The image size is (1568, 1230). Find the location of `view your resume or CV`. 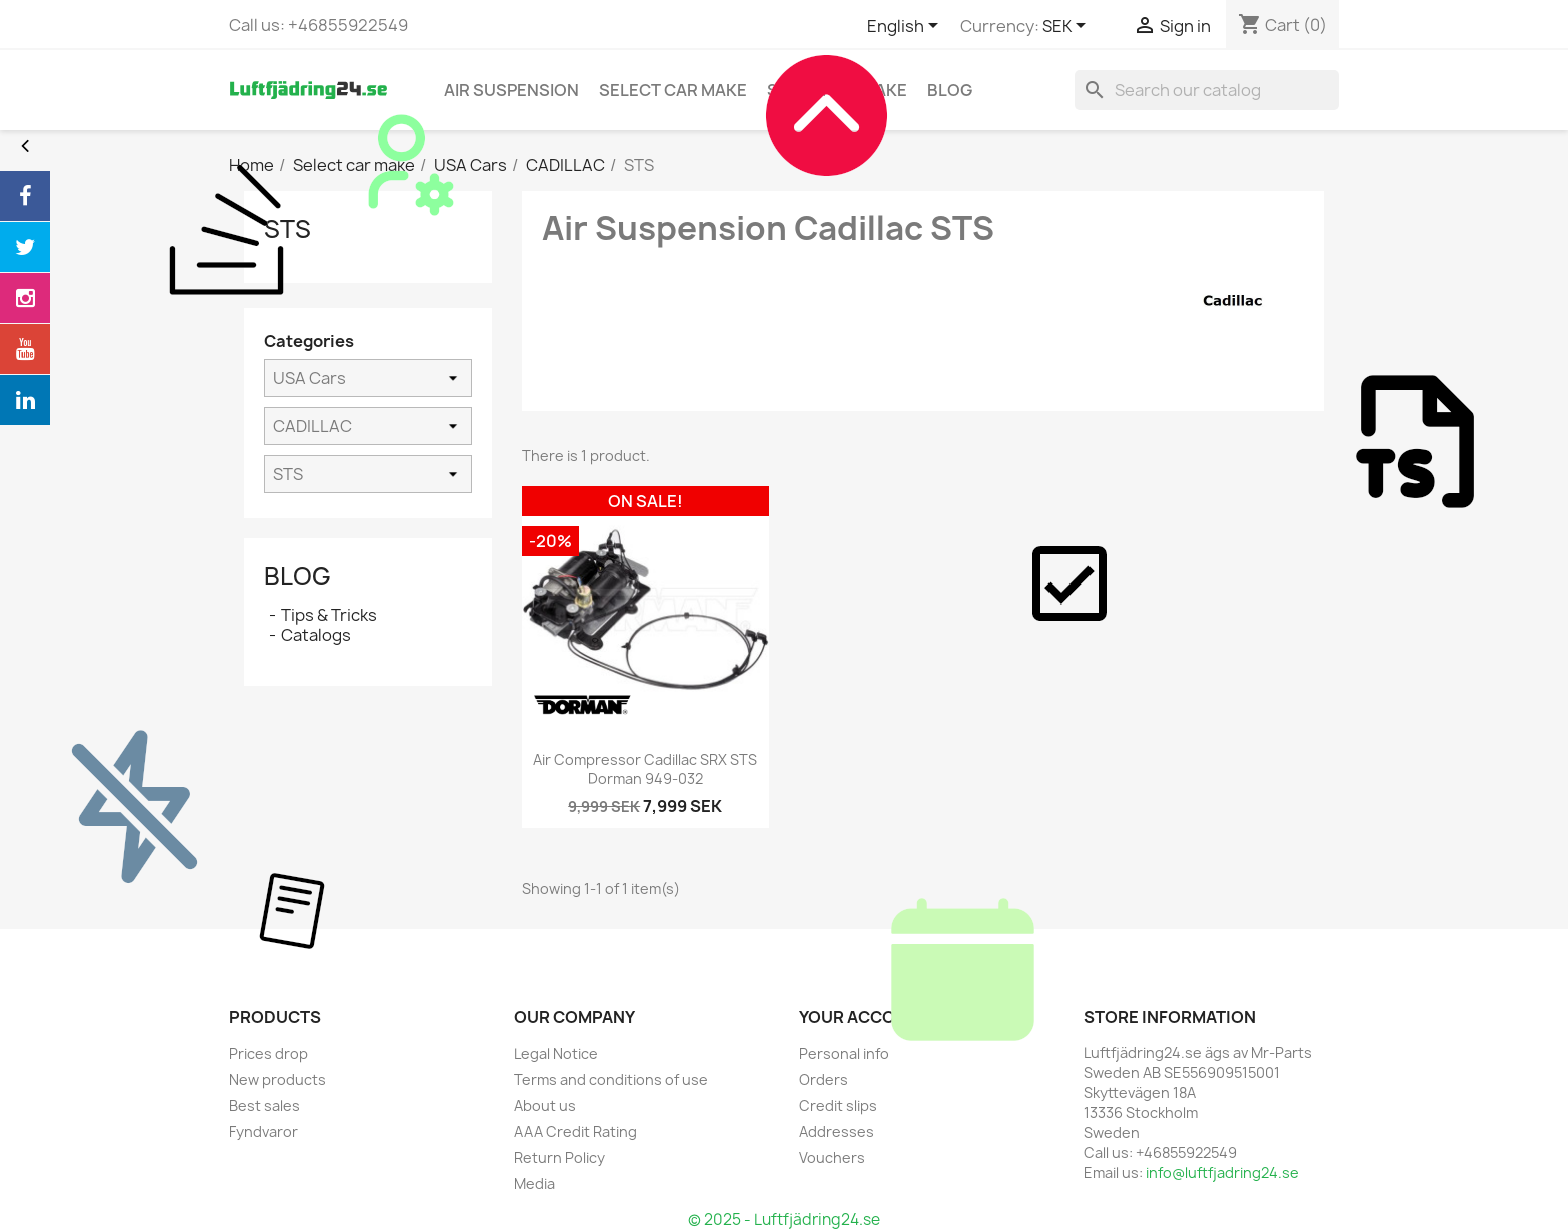

view your resume or CV is located at coordinates (292, 911).